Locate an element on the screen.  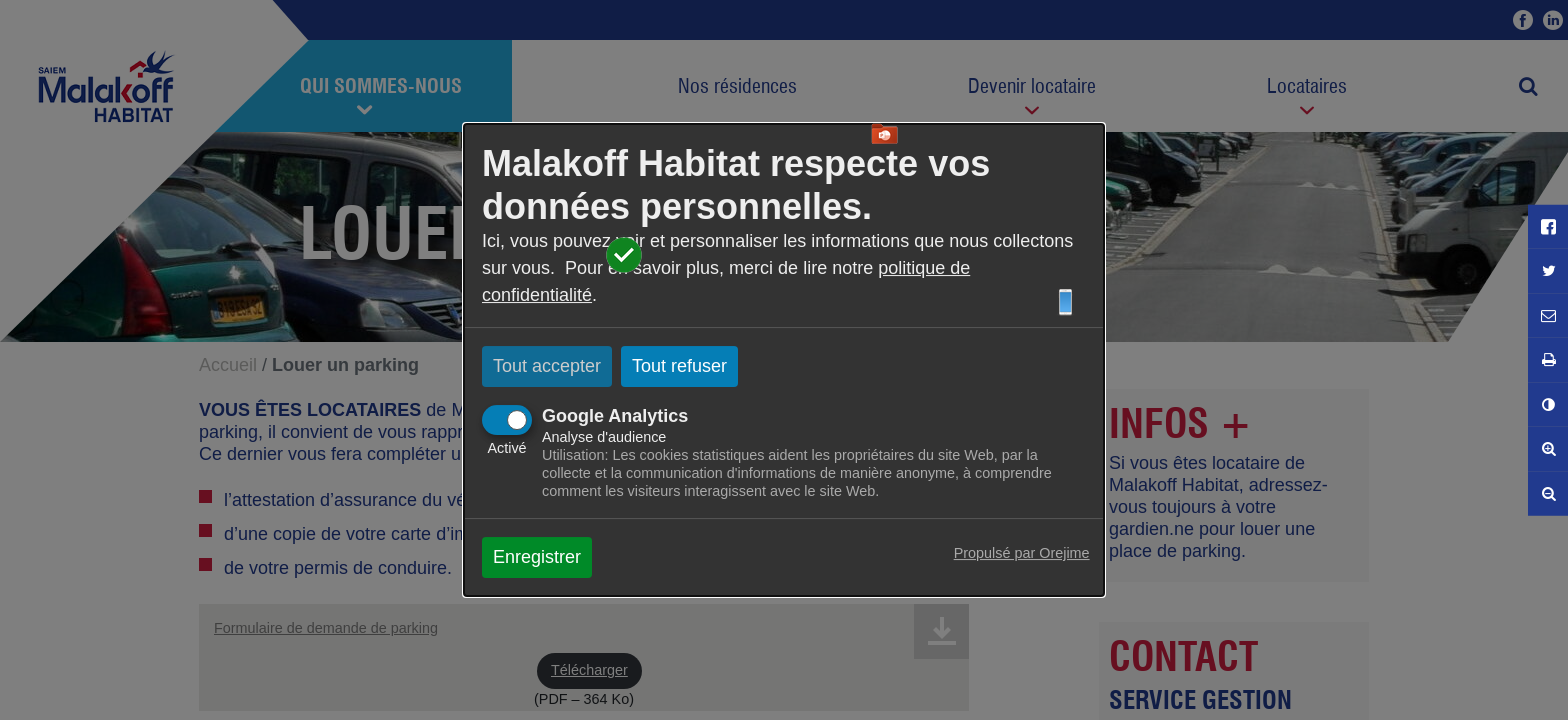
confirm or apply changes is located at coordinates (624, 255).